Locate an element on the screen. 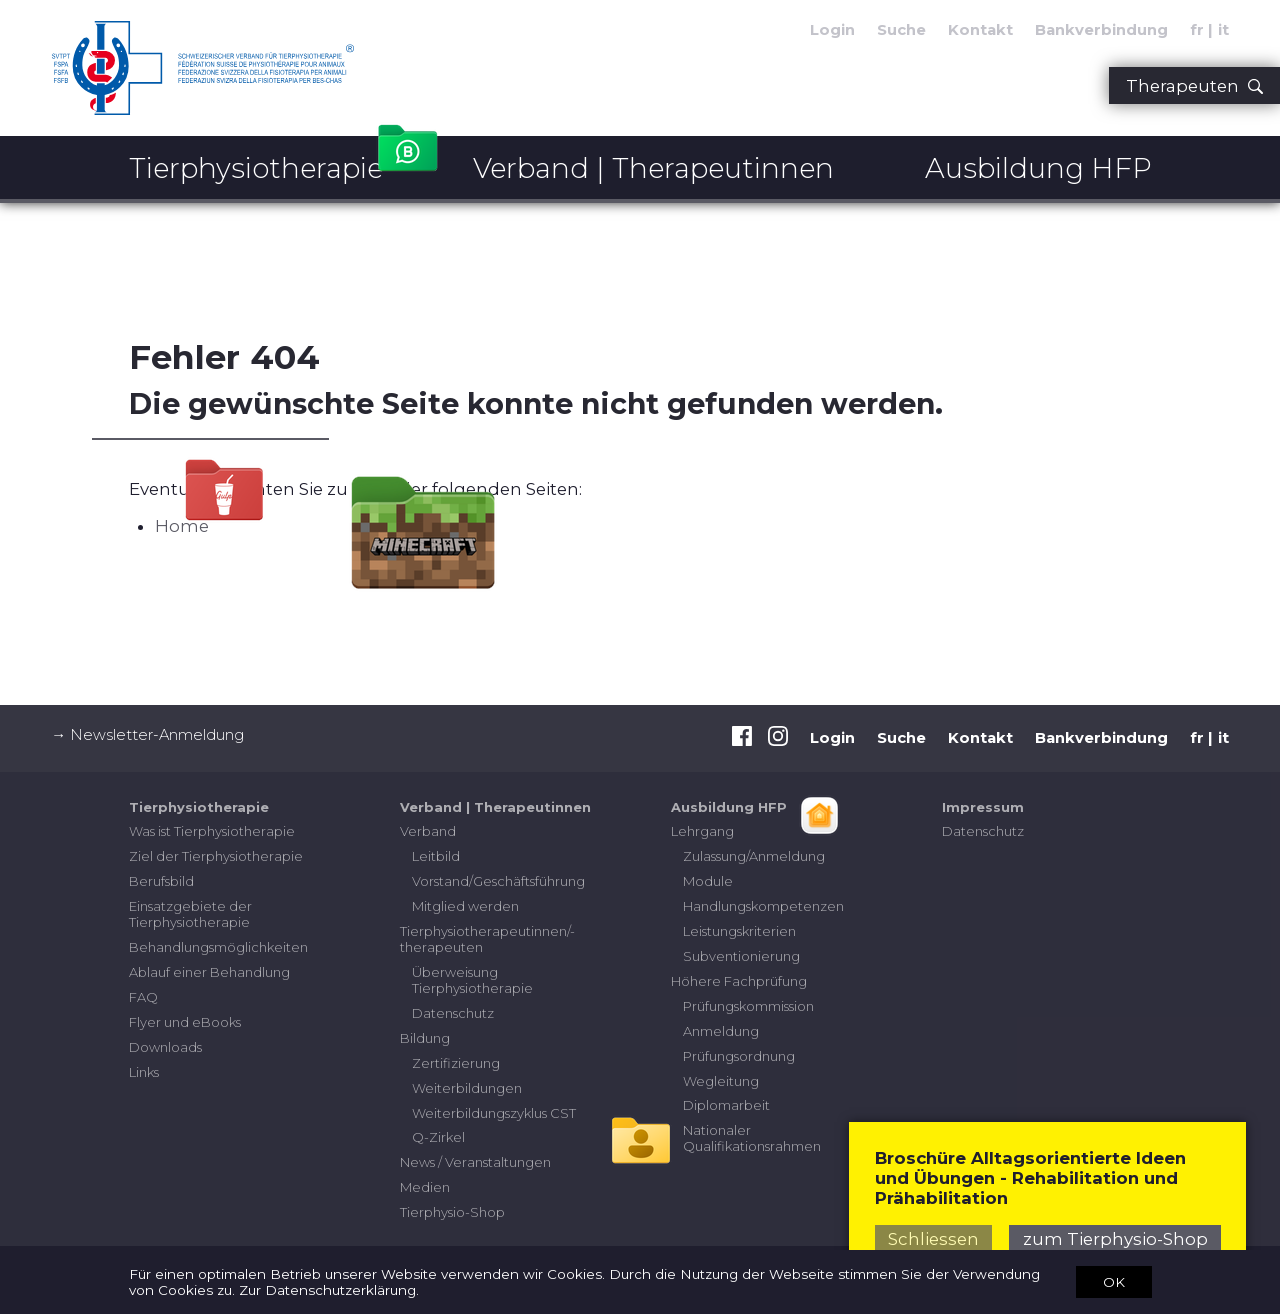  open minecraft game files folder is located at coordinates (422, 536).